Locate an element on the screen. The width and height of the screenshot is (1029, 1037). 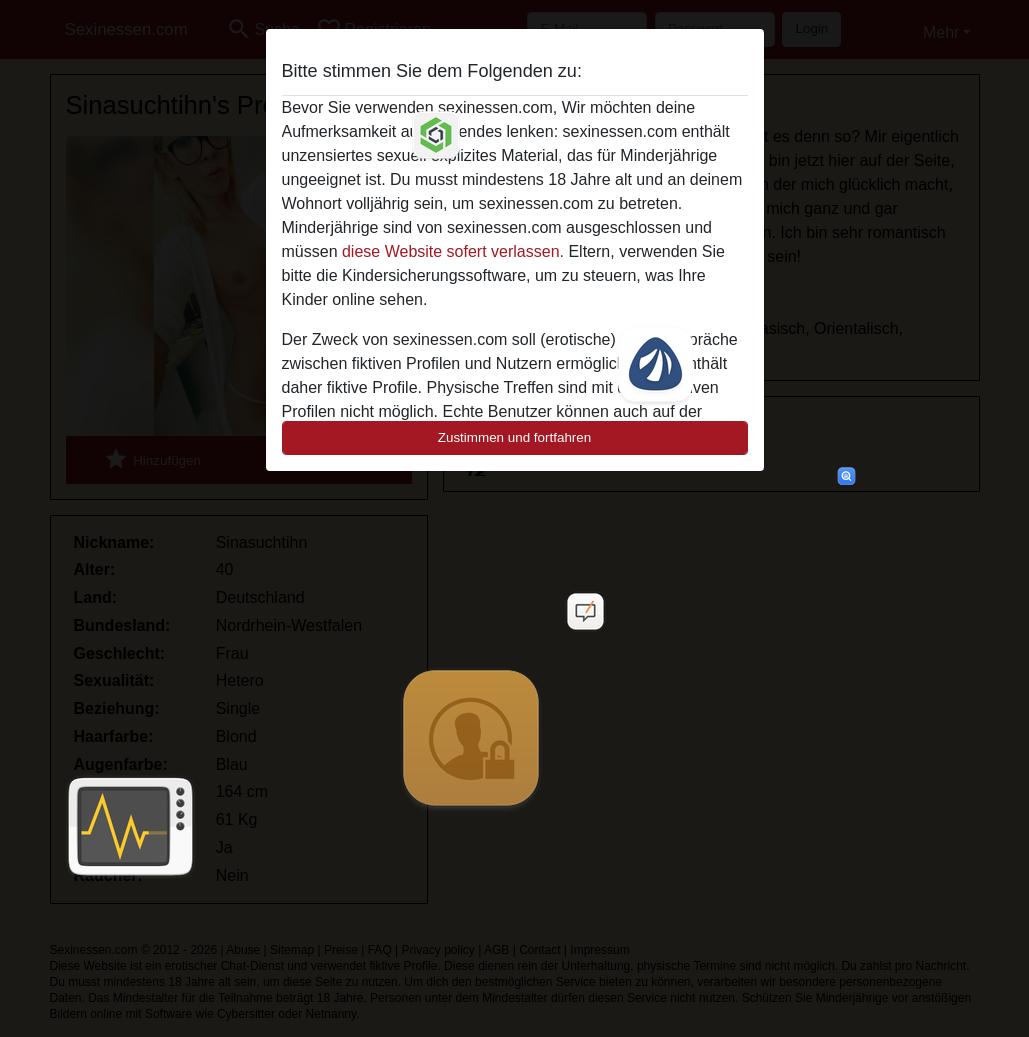
configure network information service (NIS) settings is located at coordinates (471, 738).